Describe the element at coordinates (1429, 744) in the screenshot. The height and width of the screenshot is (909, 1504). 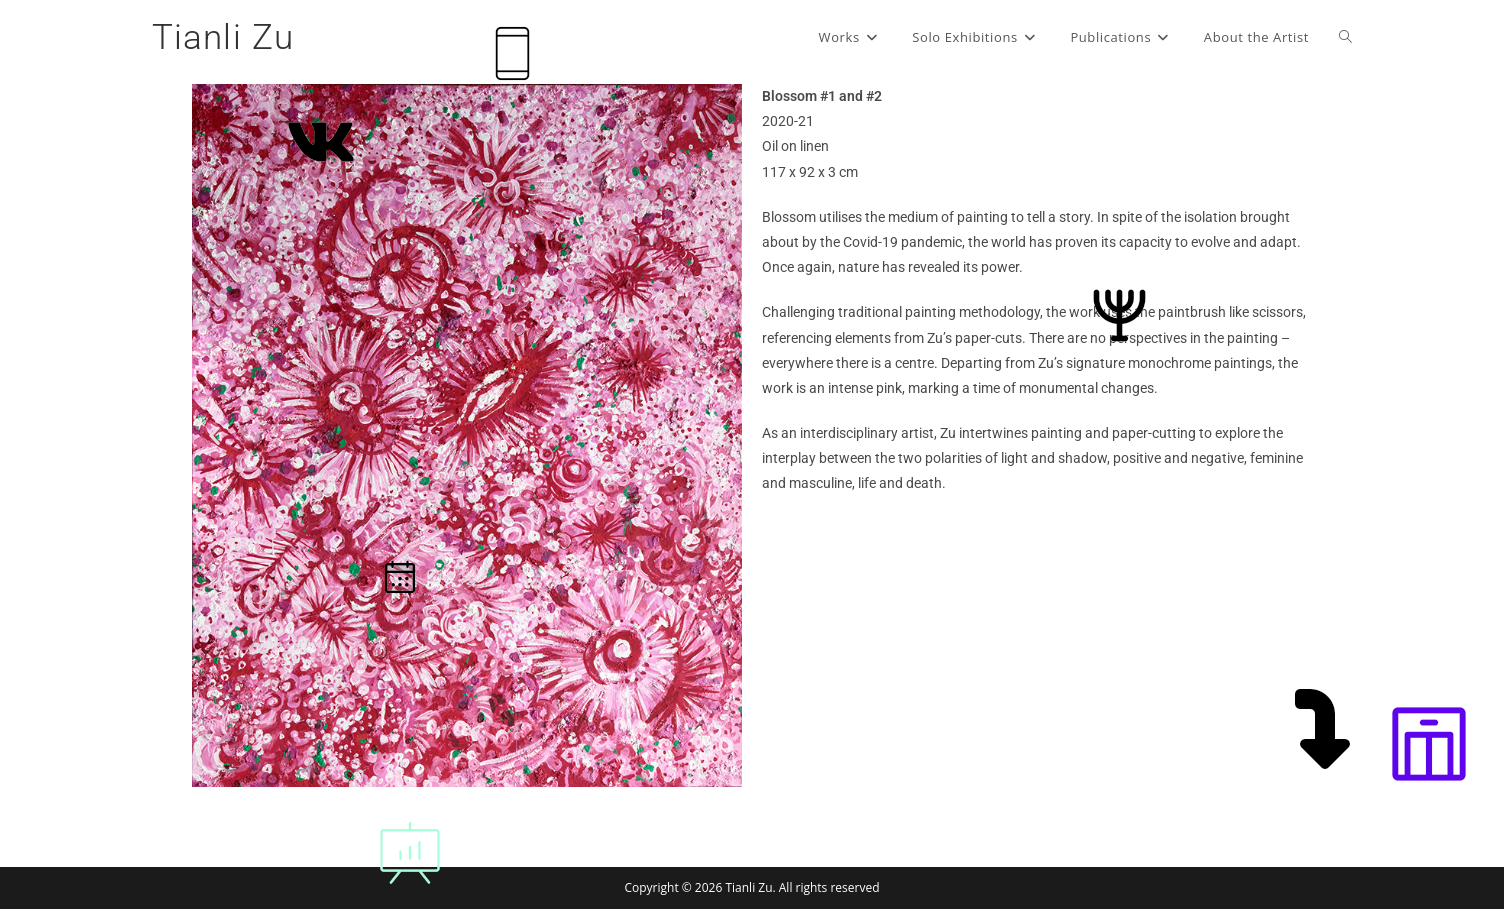
I see `indicates elevator access nearby` at that location.